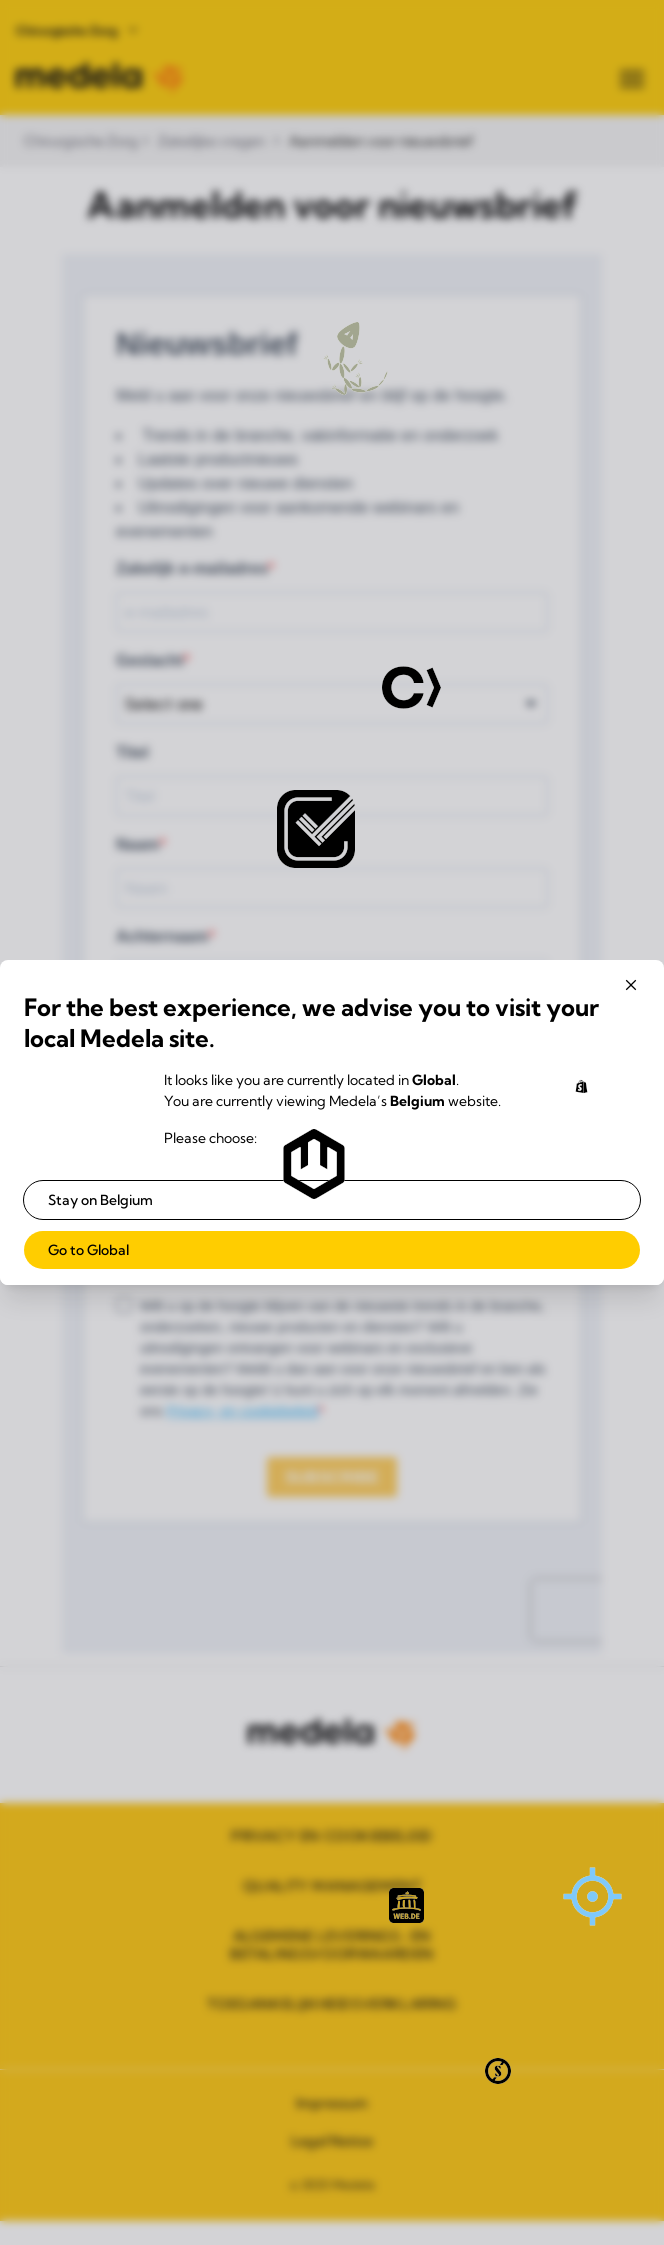 The height and width of the screenshot is (2245, 664). What do you see at coordinates (411, 687) in the screenshot?
I see `link to CocoaPods dependency manager` at bounding box center [411, 687].